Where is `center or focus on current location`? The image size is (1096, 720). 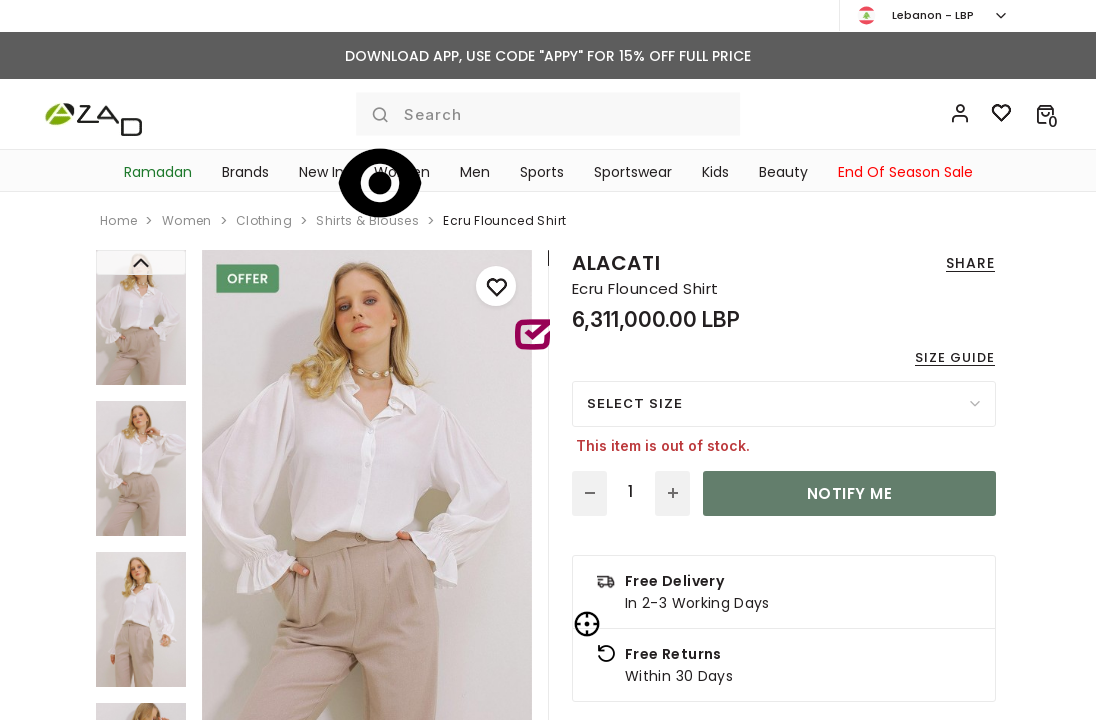
center or focus on current location is located at coordinates (587, 624).